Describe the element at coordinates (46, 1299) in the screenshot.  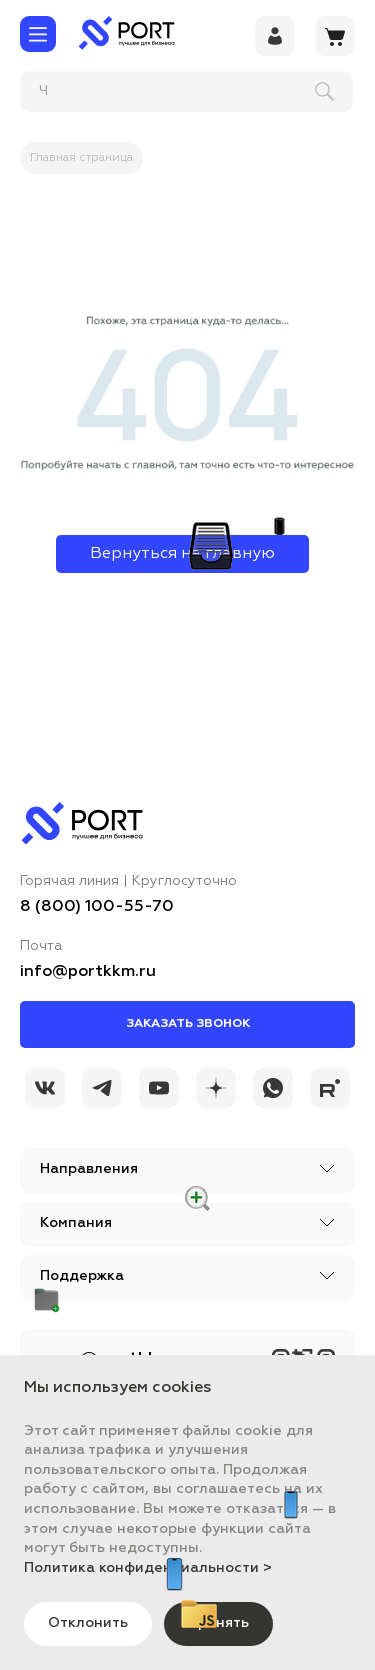
I see `create a new folder` at that location.